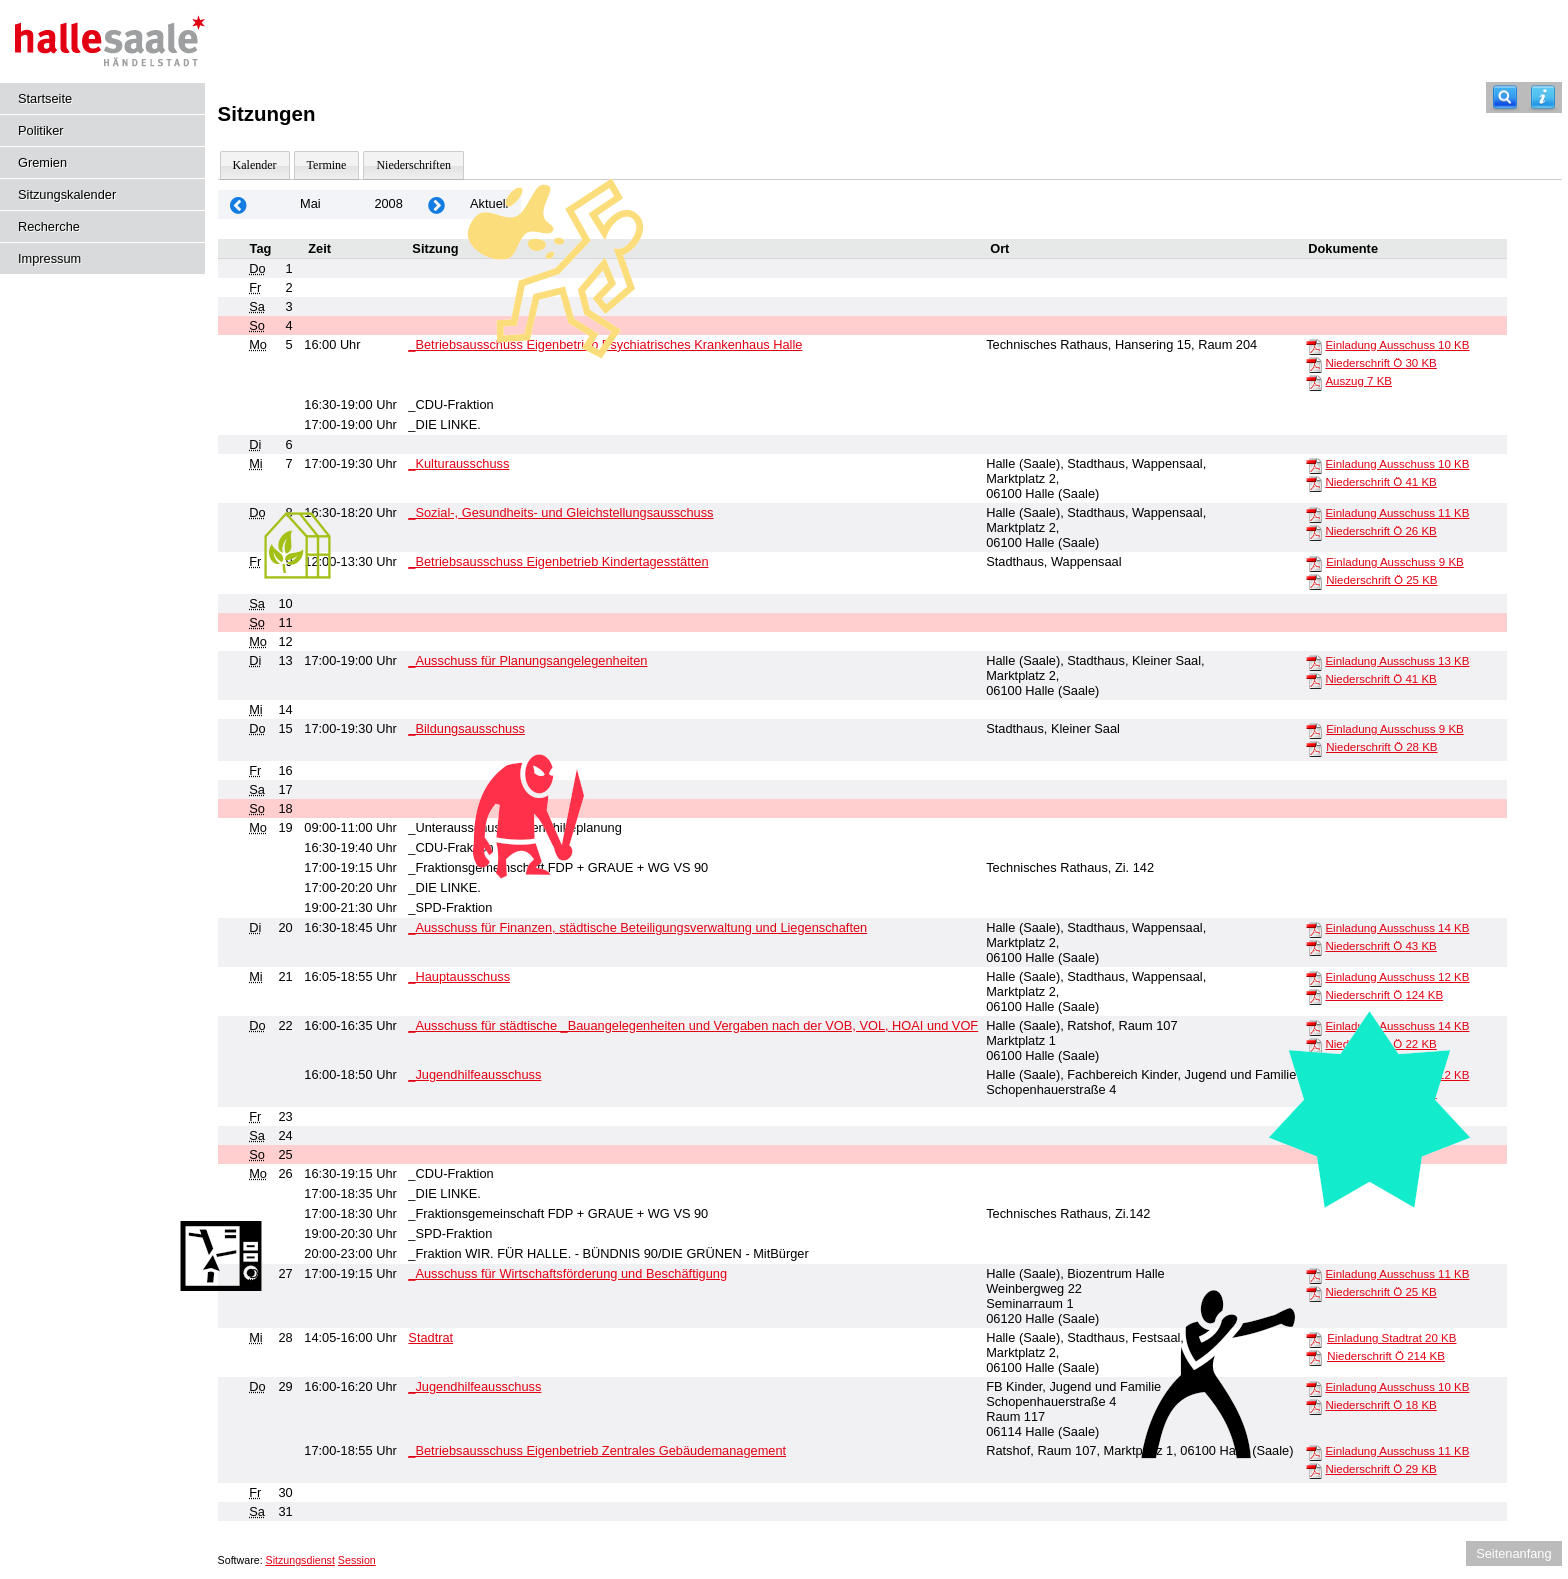 This screenshot has width=1568, height=1579. Describe the element at coordinates (555, 268) in the screenshot. I see `indicates a crime scene or murder mystery game element` at that location.